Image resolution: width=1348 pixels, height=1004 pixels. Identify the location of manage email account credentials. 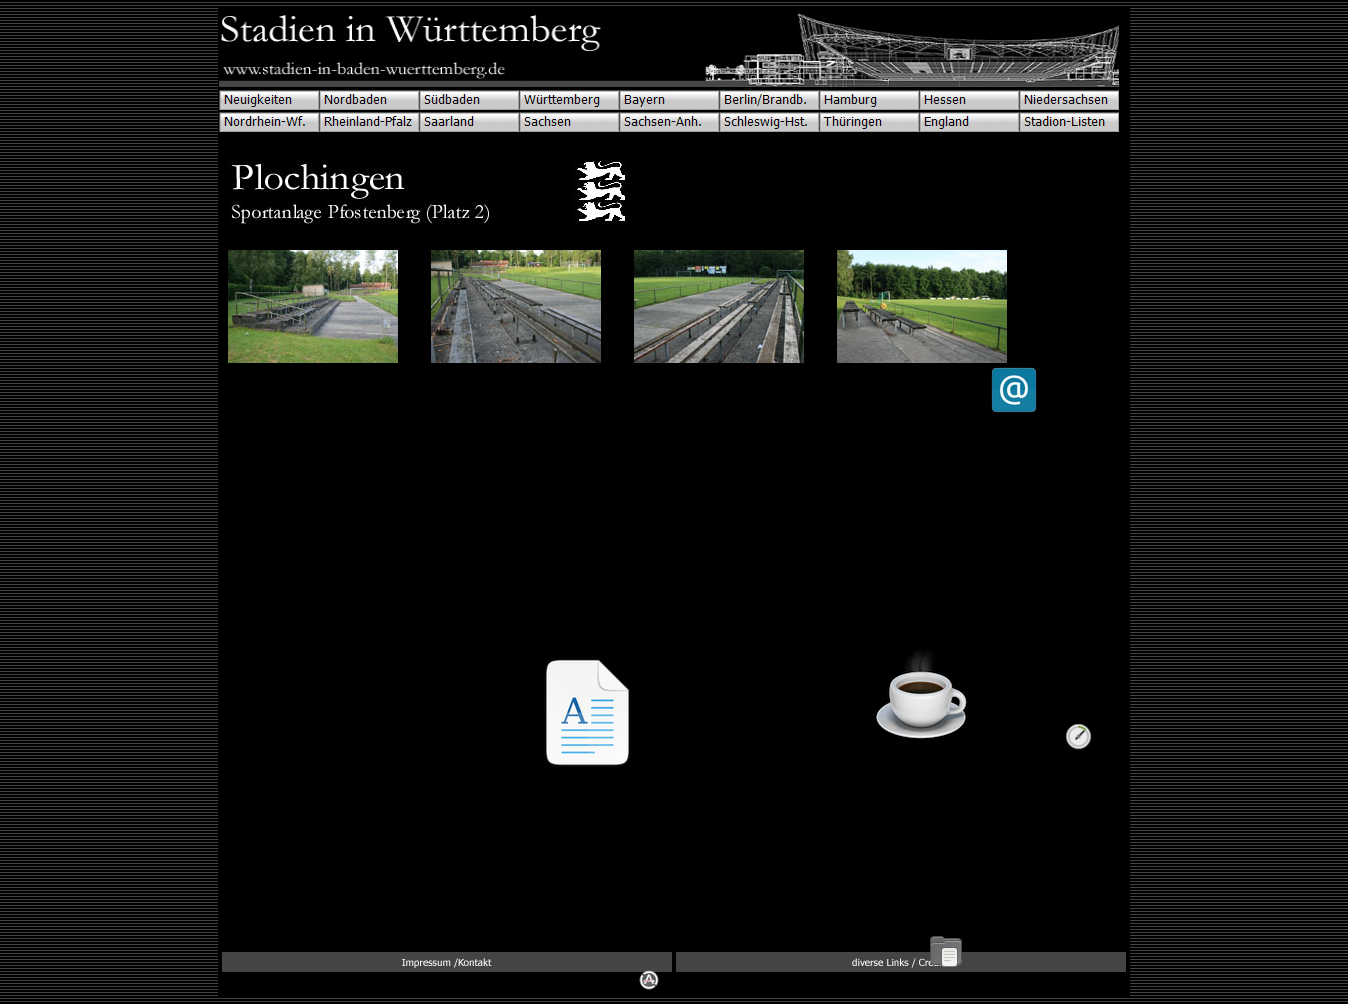
(1014, 390).